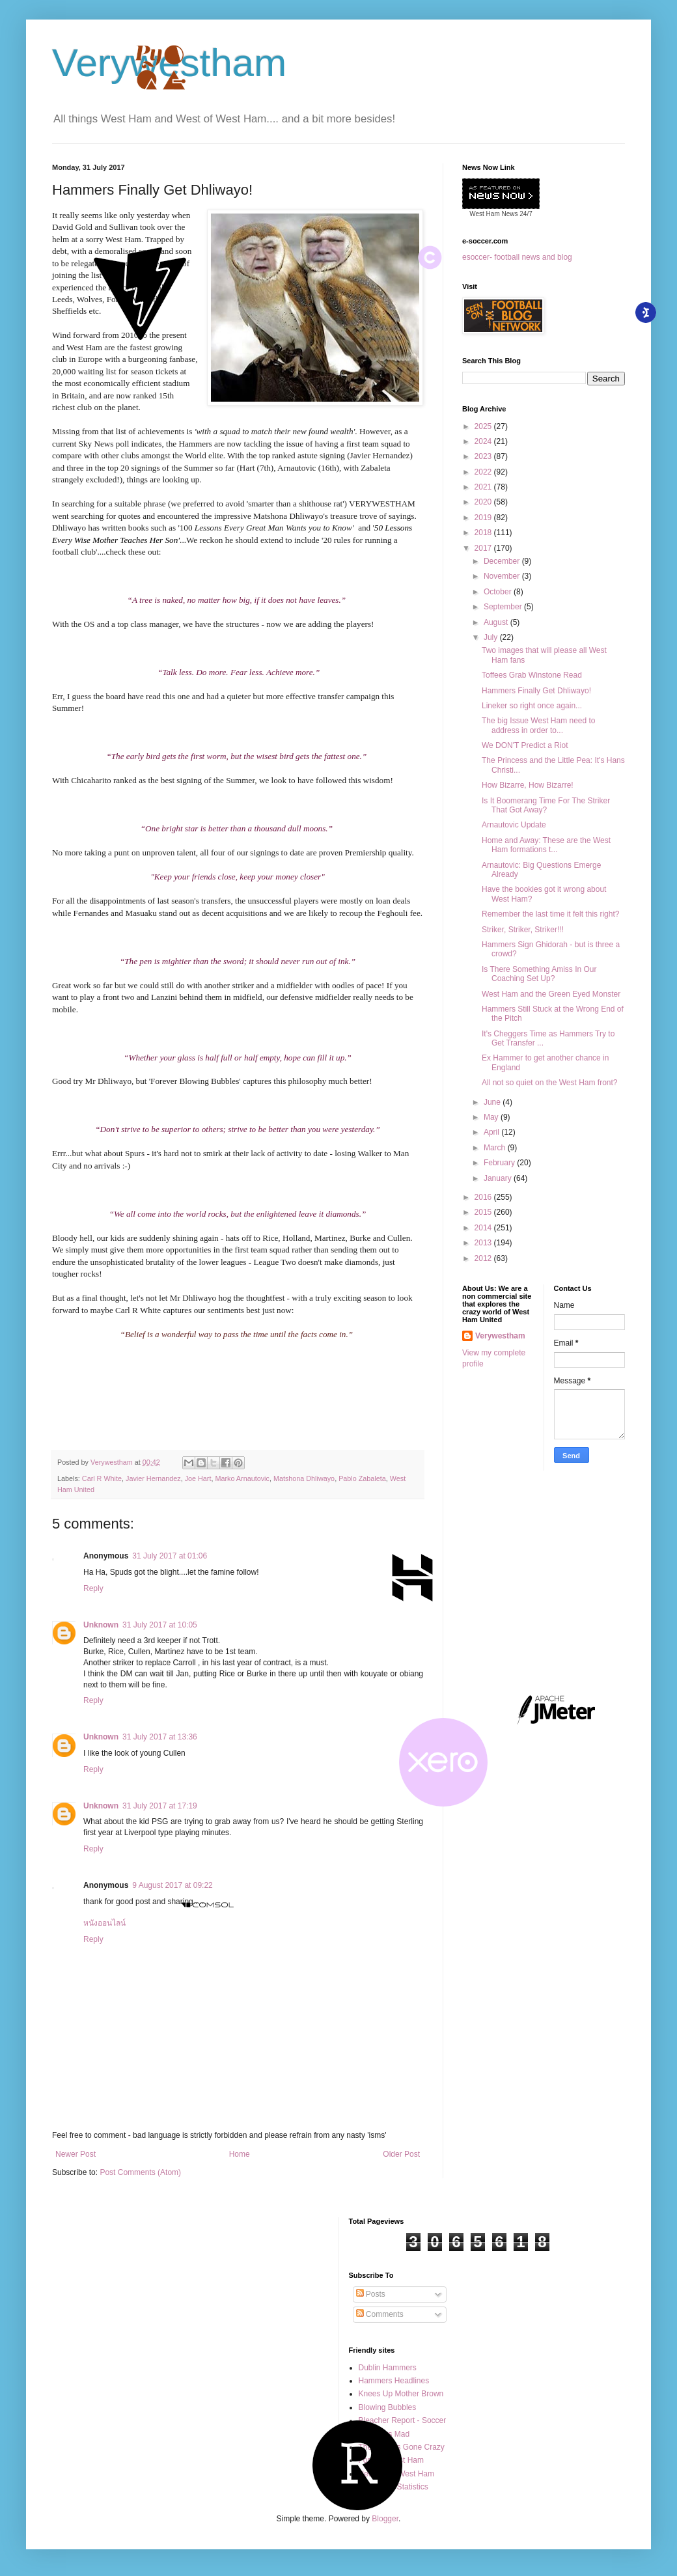 This screenshot has height=2576, width=677. I want to click on vite framework logo, so click(140, 294).